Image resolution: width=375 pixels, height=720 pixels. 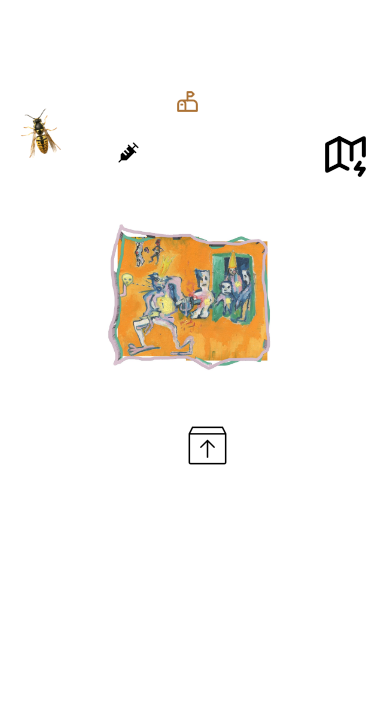 I want to click on access vaccination or medical records, so click(x=128, y=152).